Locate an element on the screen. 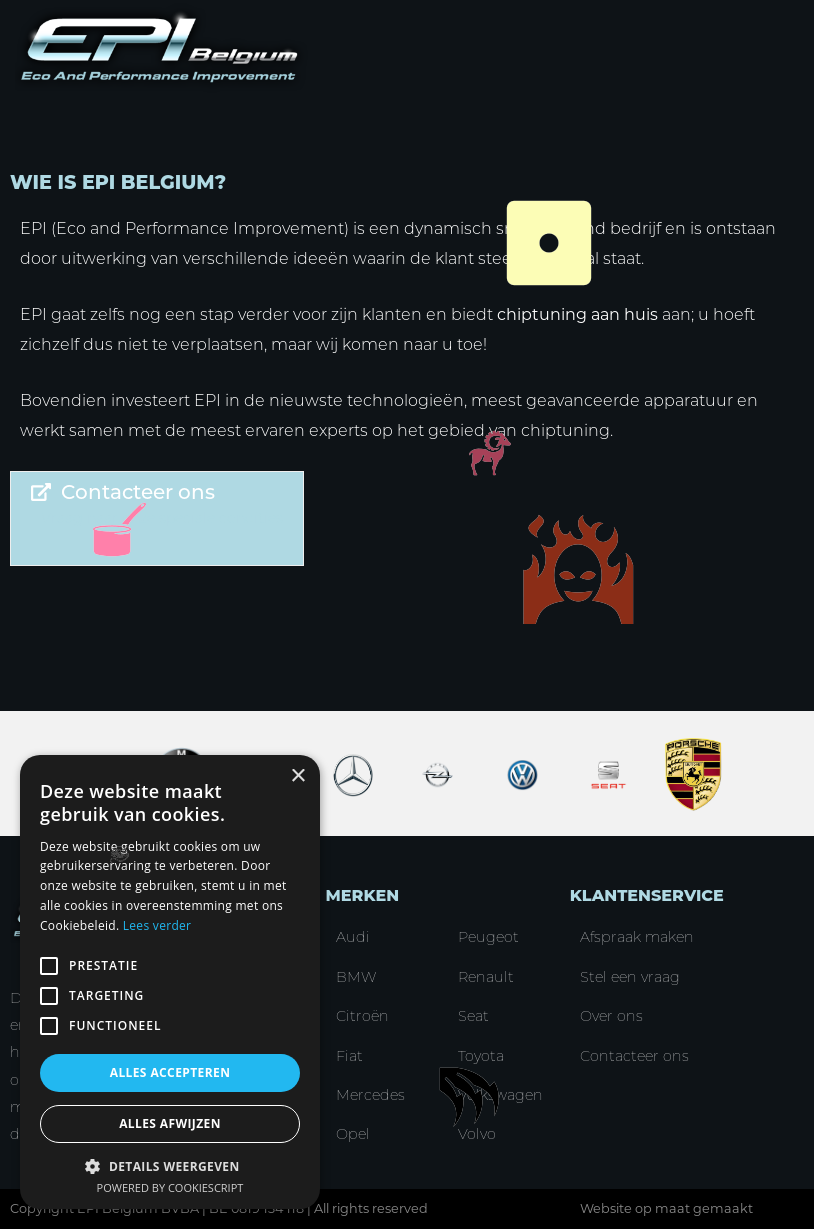 This screenshot has width=814, height=1229. pyromaniac character class or trait indicator is located at coordinates (578, 569).